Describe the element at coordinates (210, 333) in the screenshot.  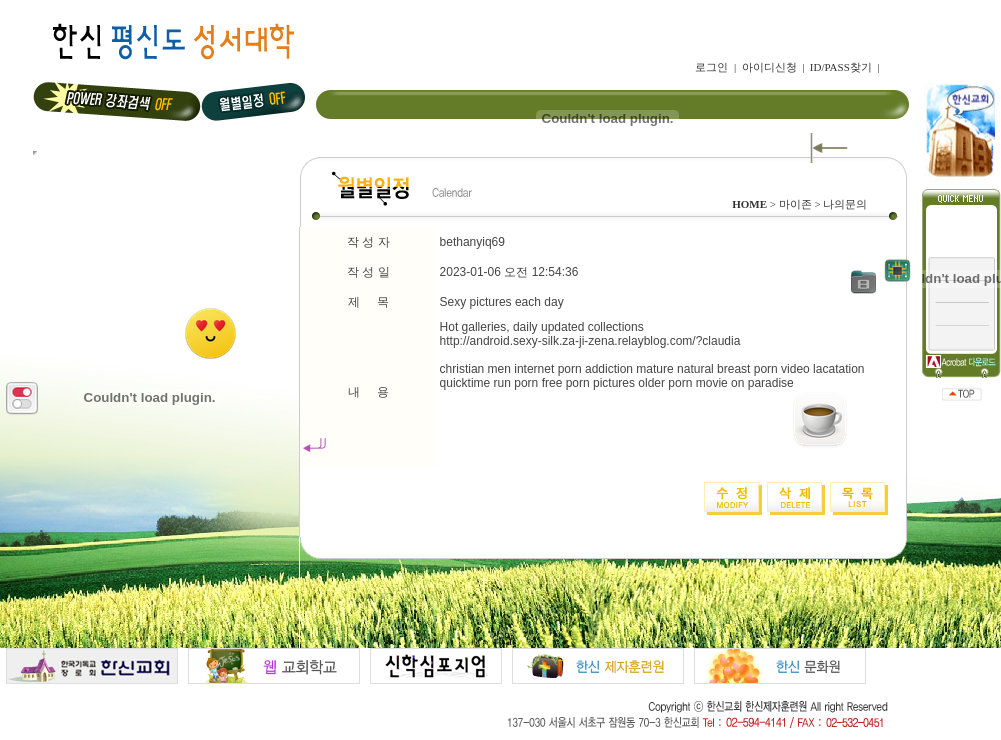
I see `open the Socialize social networking app` at that location.